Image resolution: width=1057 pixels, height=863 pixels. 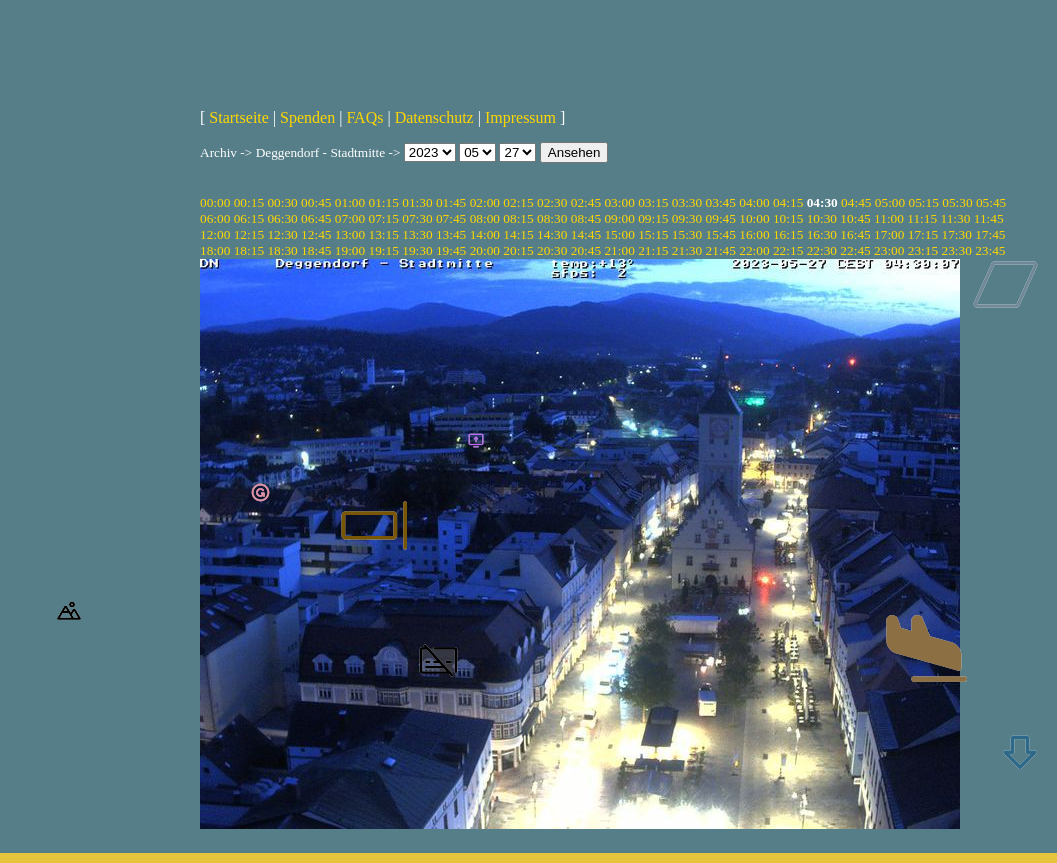 I want to click on view landscape or nature photos, so click(x=69, y=612).